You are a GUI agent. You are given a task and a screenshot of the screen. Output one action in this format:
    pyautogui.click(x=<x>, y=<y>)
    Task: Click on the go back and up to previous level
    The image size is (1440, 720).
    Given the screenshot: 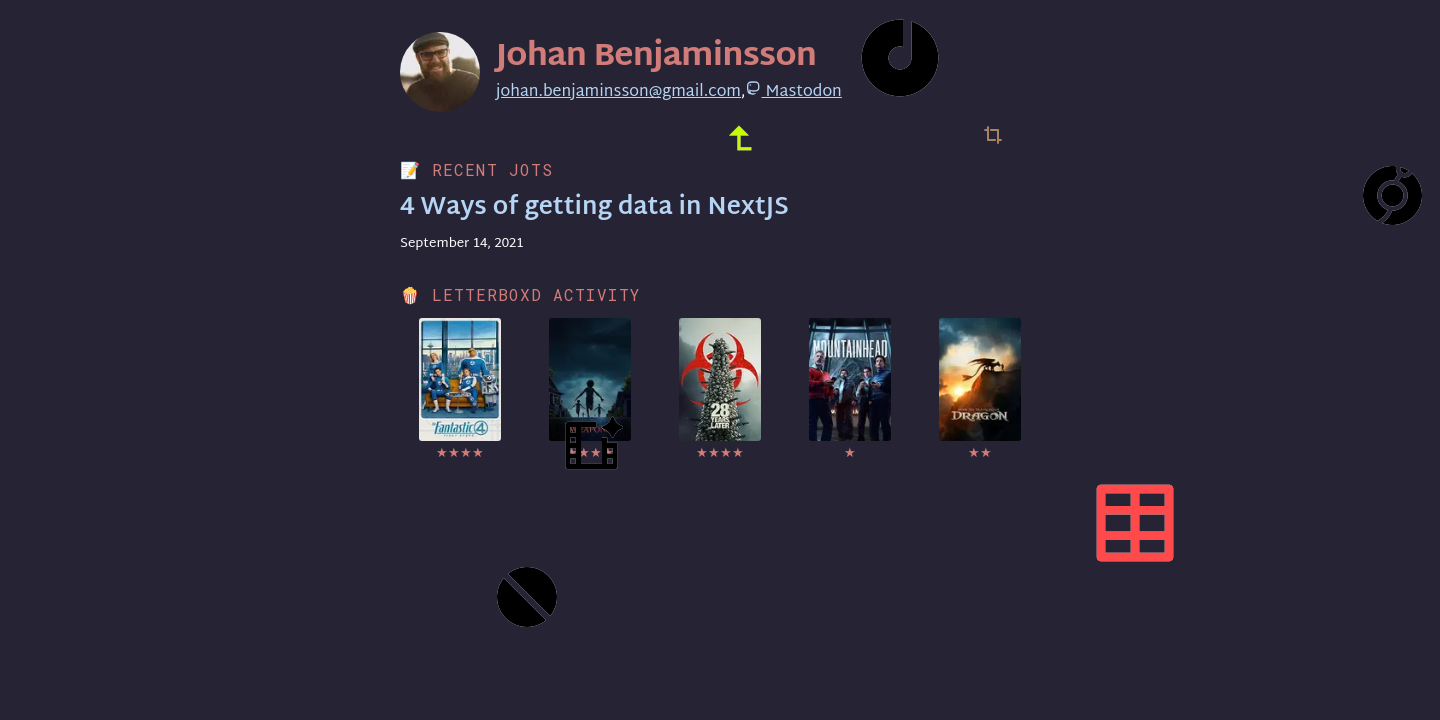 What is the action you would take?
    pyautogui.click(x=740, y=139)
    